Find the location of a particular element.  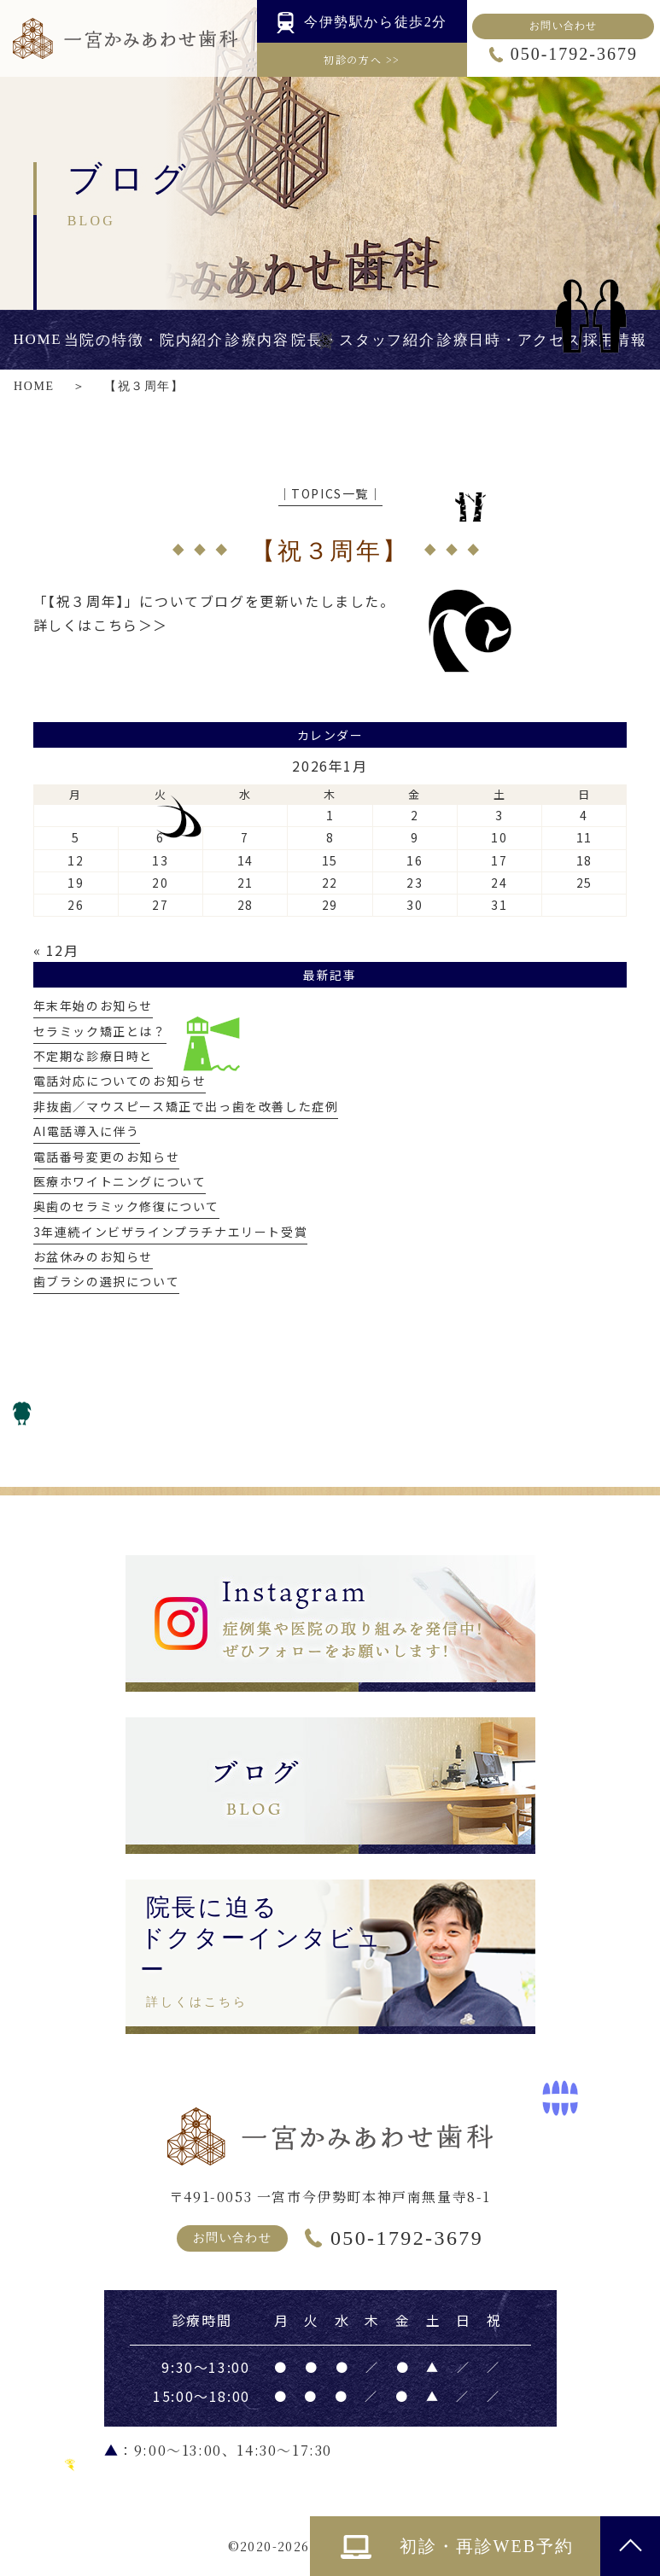

navigate to coastal or maritime features is located at coordinates (212, 1042).